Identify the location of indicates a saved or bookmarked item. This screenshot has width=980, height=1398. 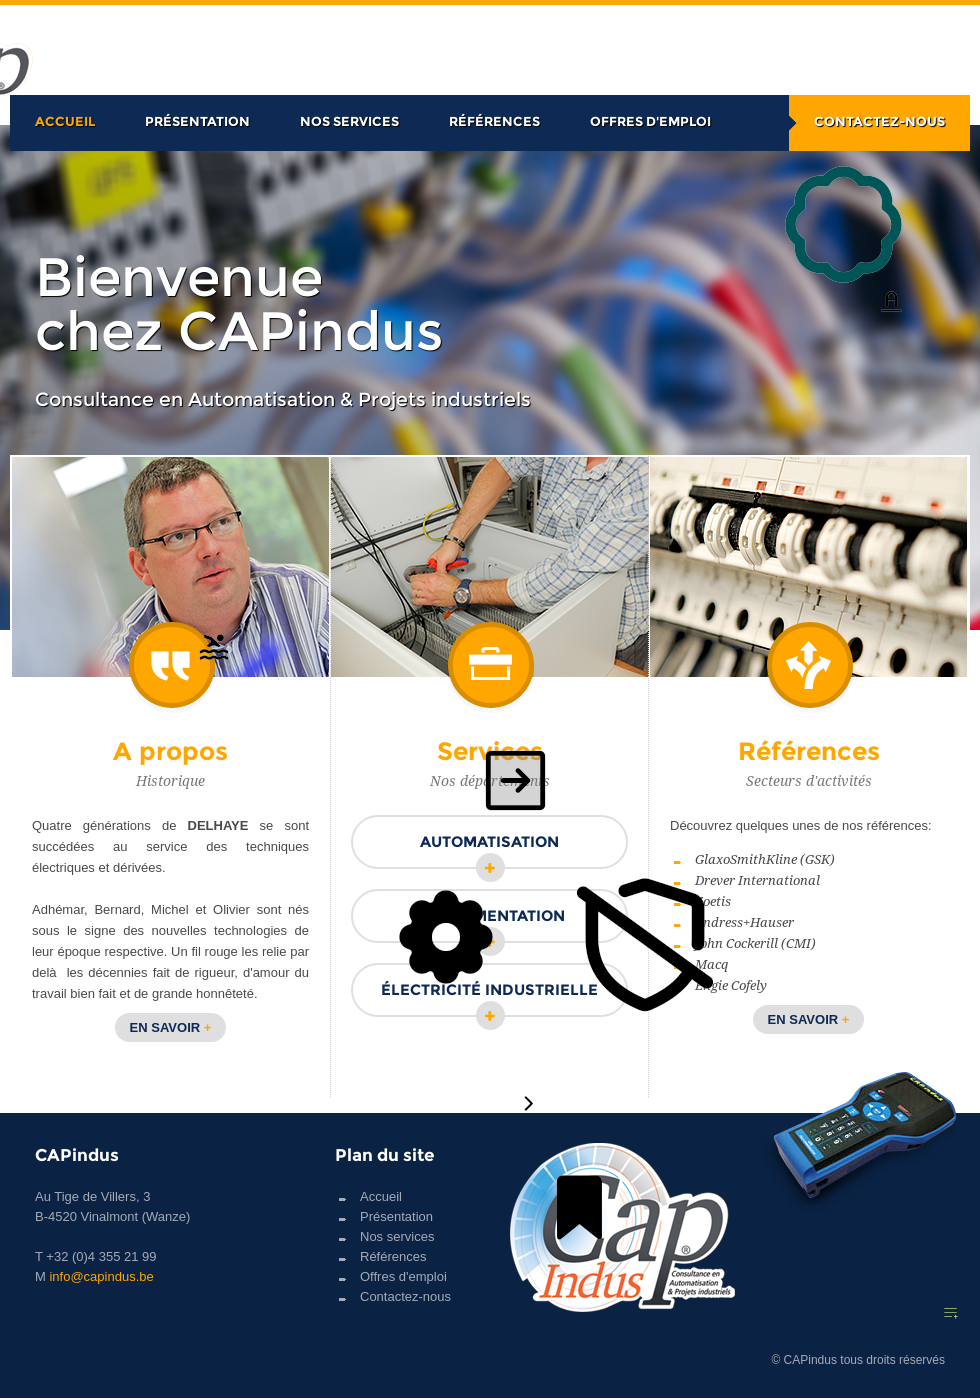
(579, 1207).